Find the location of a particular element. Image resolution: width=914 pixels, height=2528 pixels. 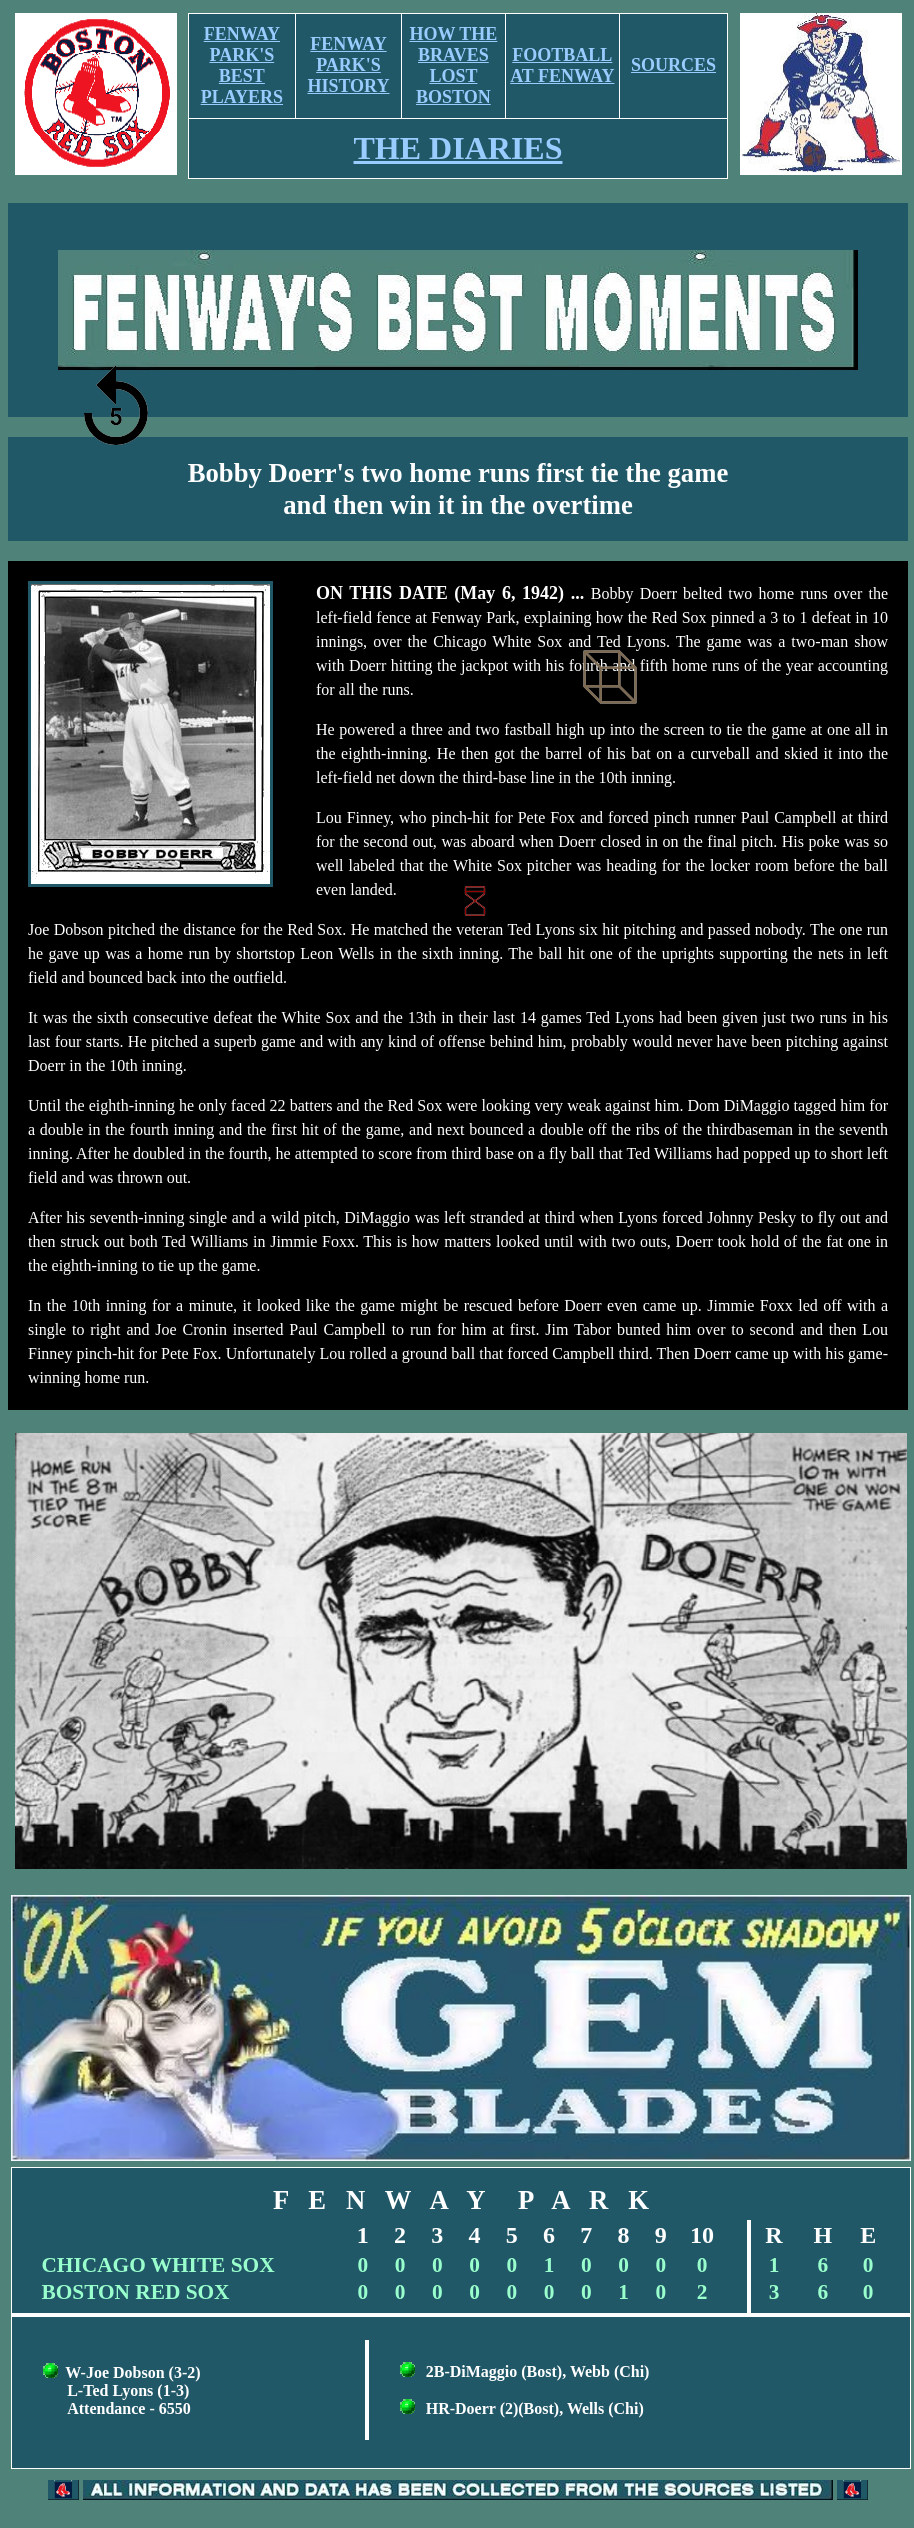

view 3D model or object is located at coordinates (610, 677).